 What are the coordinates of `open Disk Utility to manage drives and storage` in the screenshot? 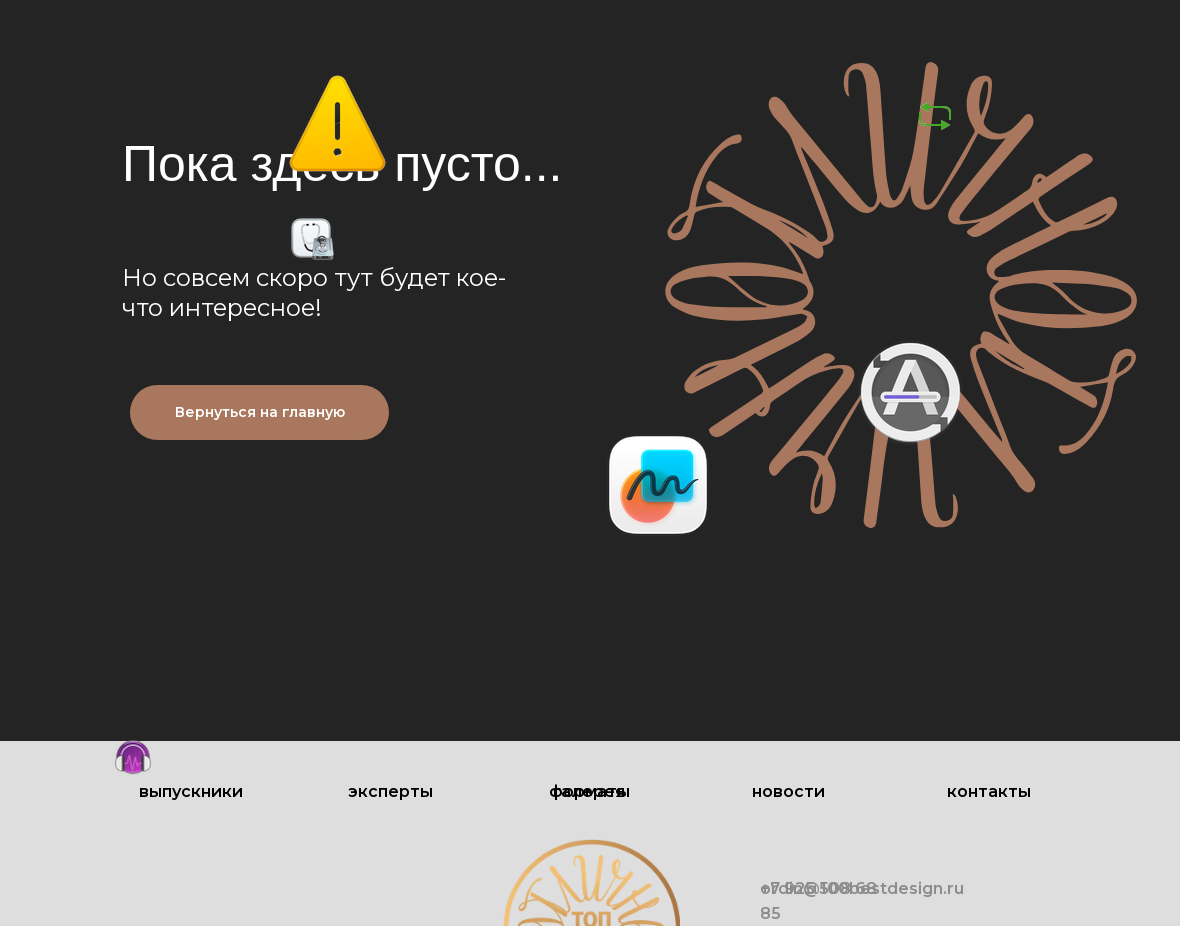 It's located at (311, 238).